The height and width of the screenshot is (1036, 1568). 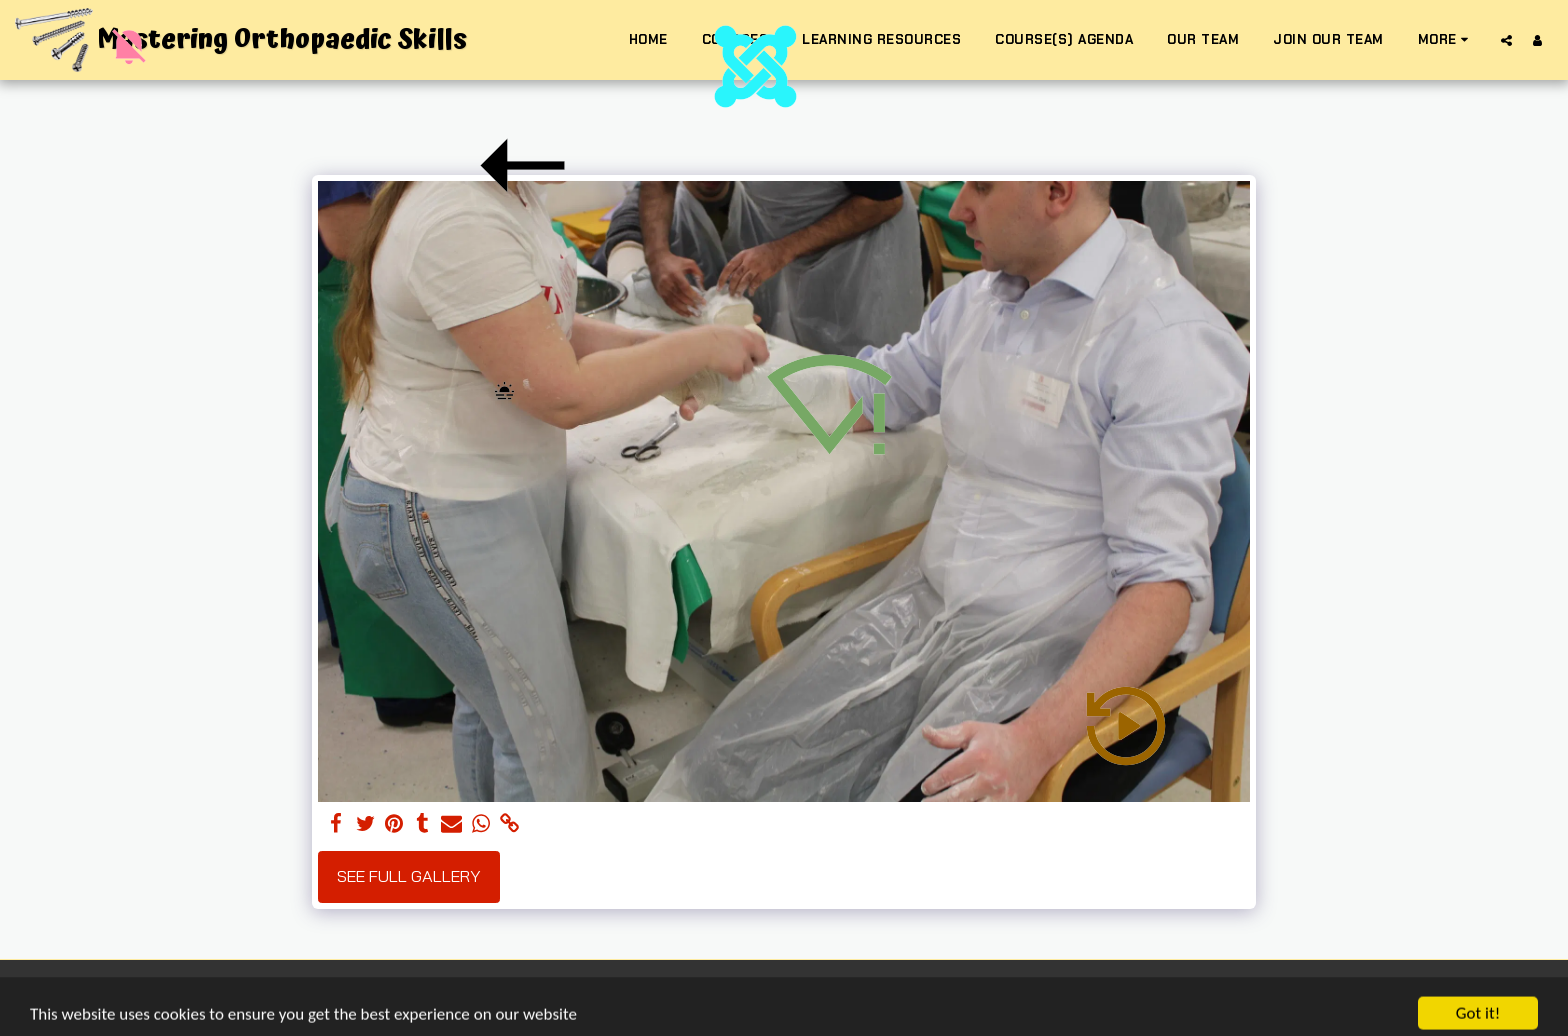 What do you see at coordinates (522, 165) in the screenshot?
I see `go back to the previous page` at bounding box center [522, 165].